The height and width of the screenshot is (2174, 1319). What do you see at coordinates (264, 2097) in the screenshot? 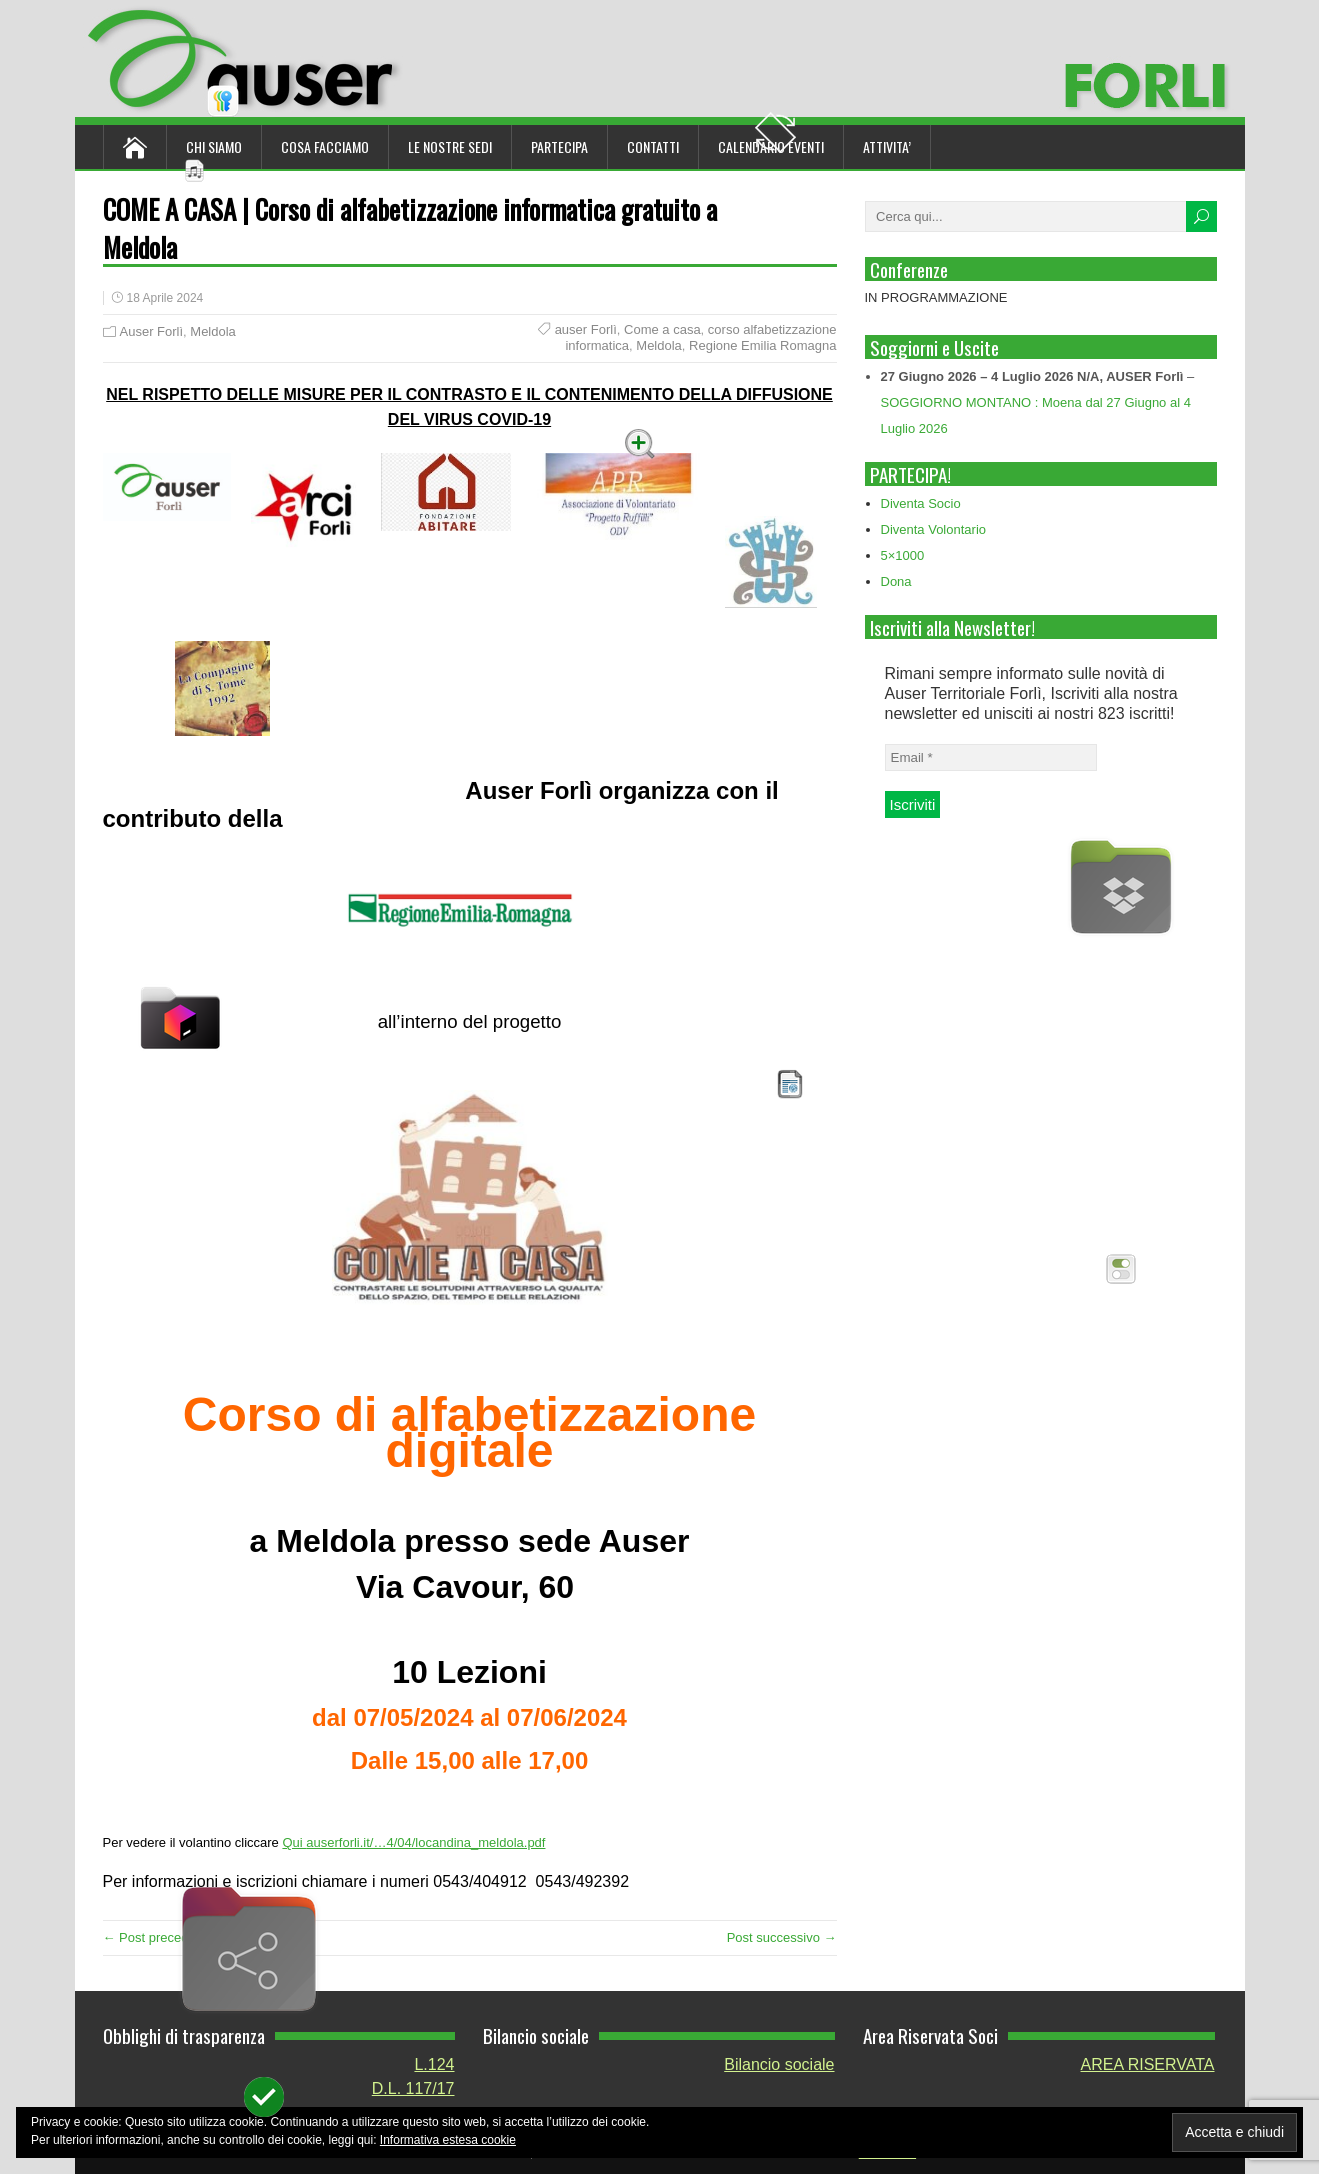
I see `confirm or approve an action` at bounding box center [264, 2097].